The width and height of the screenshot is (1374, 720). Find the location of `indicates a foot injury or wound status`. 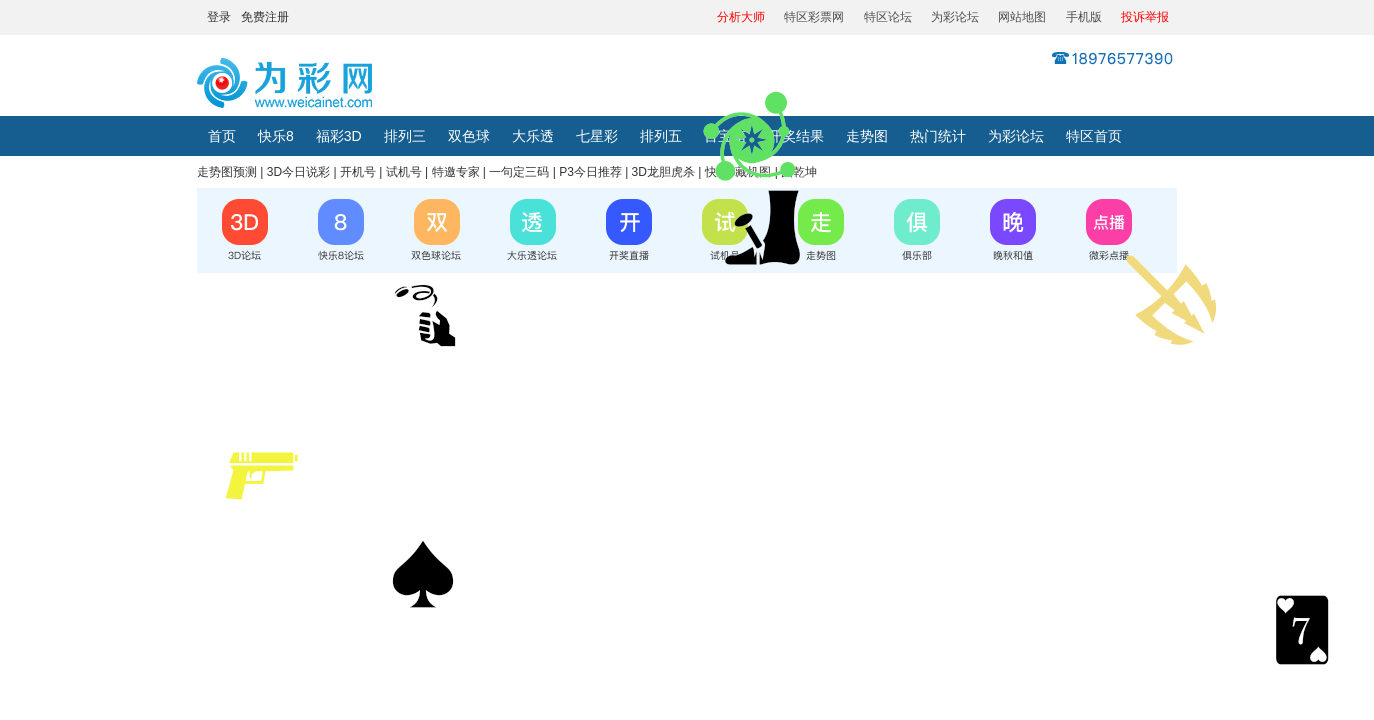

indicates a foot injury or wound status is located at coordinates (762, 228).